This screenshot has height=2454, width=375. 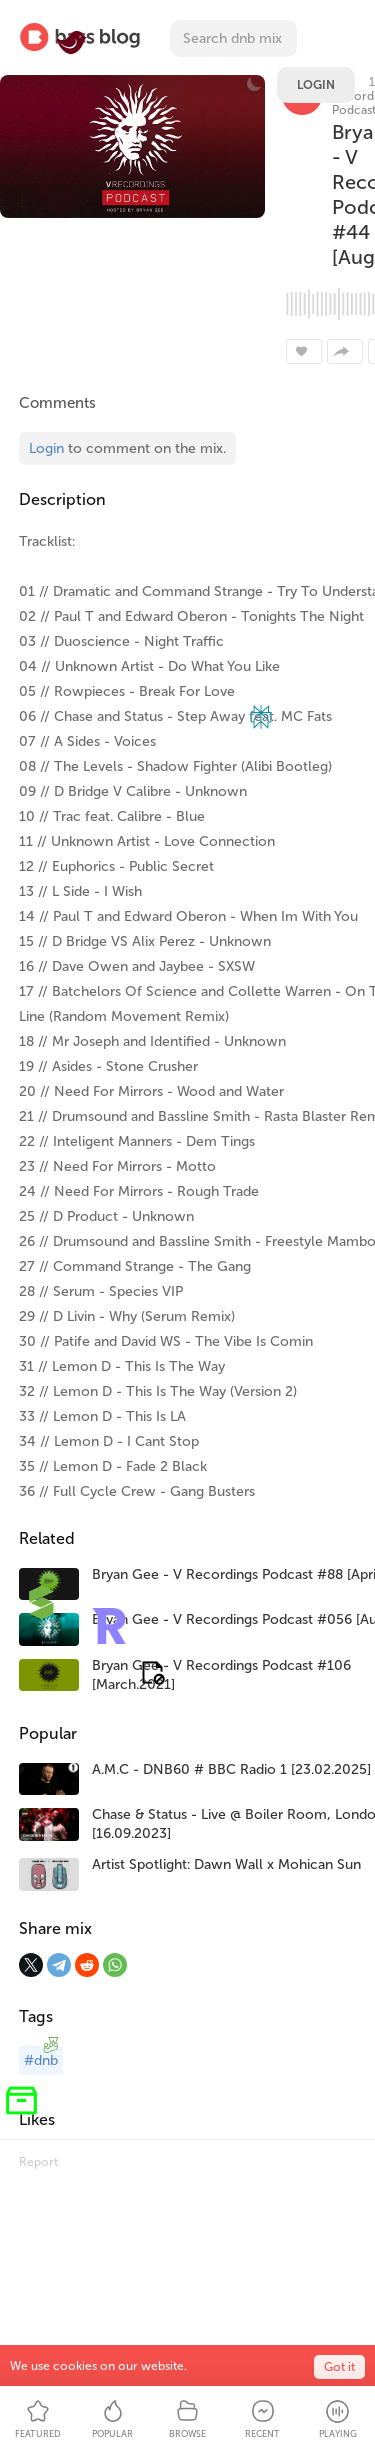 What do you see at coordinates (109, 1626) in the screenshot?
I see `open Revolt chat application` at bounding box center [109, 1626].